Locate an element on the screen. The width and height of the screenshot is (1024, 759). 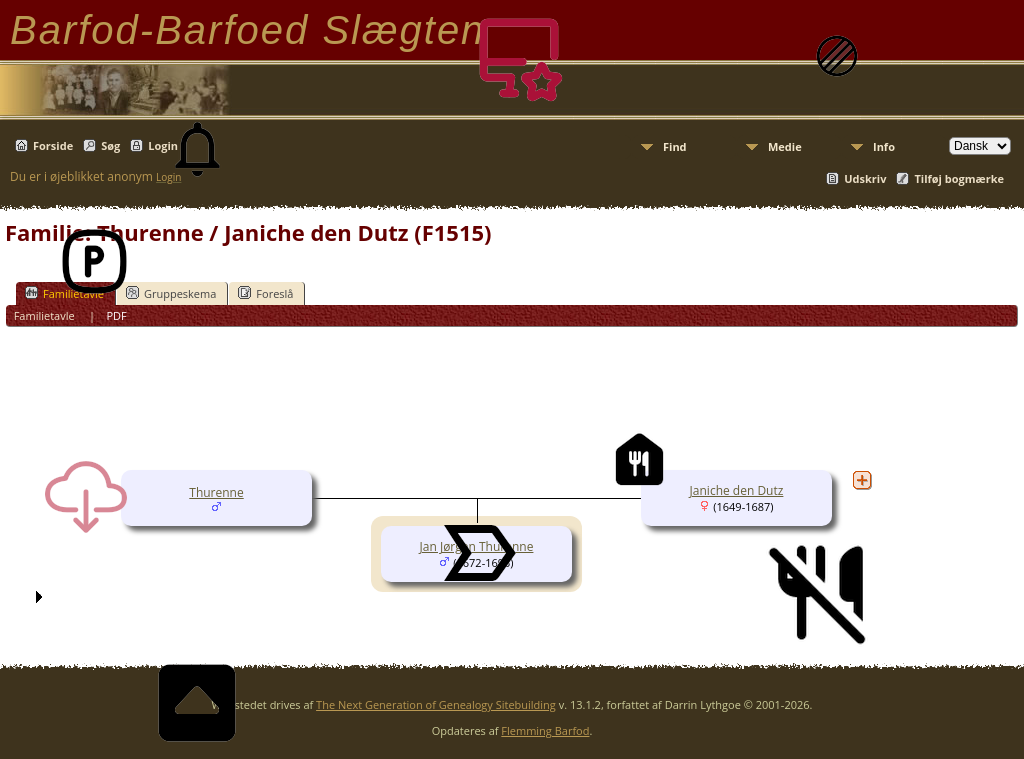
indicates no food or meals available is located at coordinates (820, 592).